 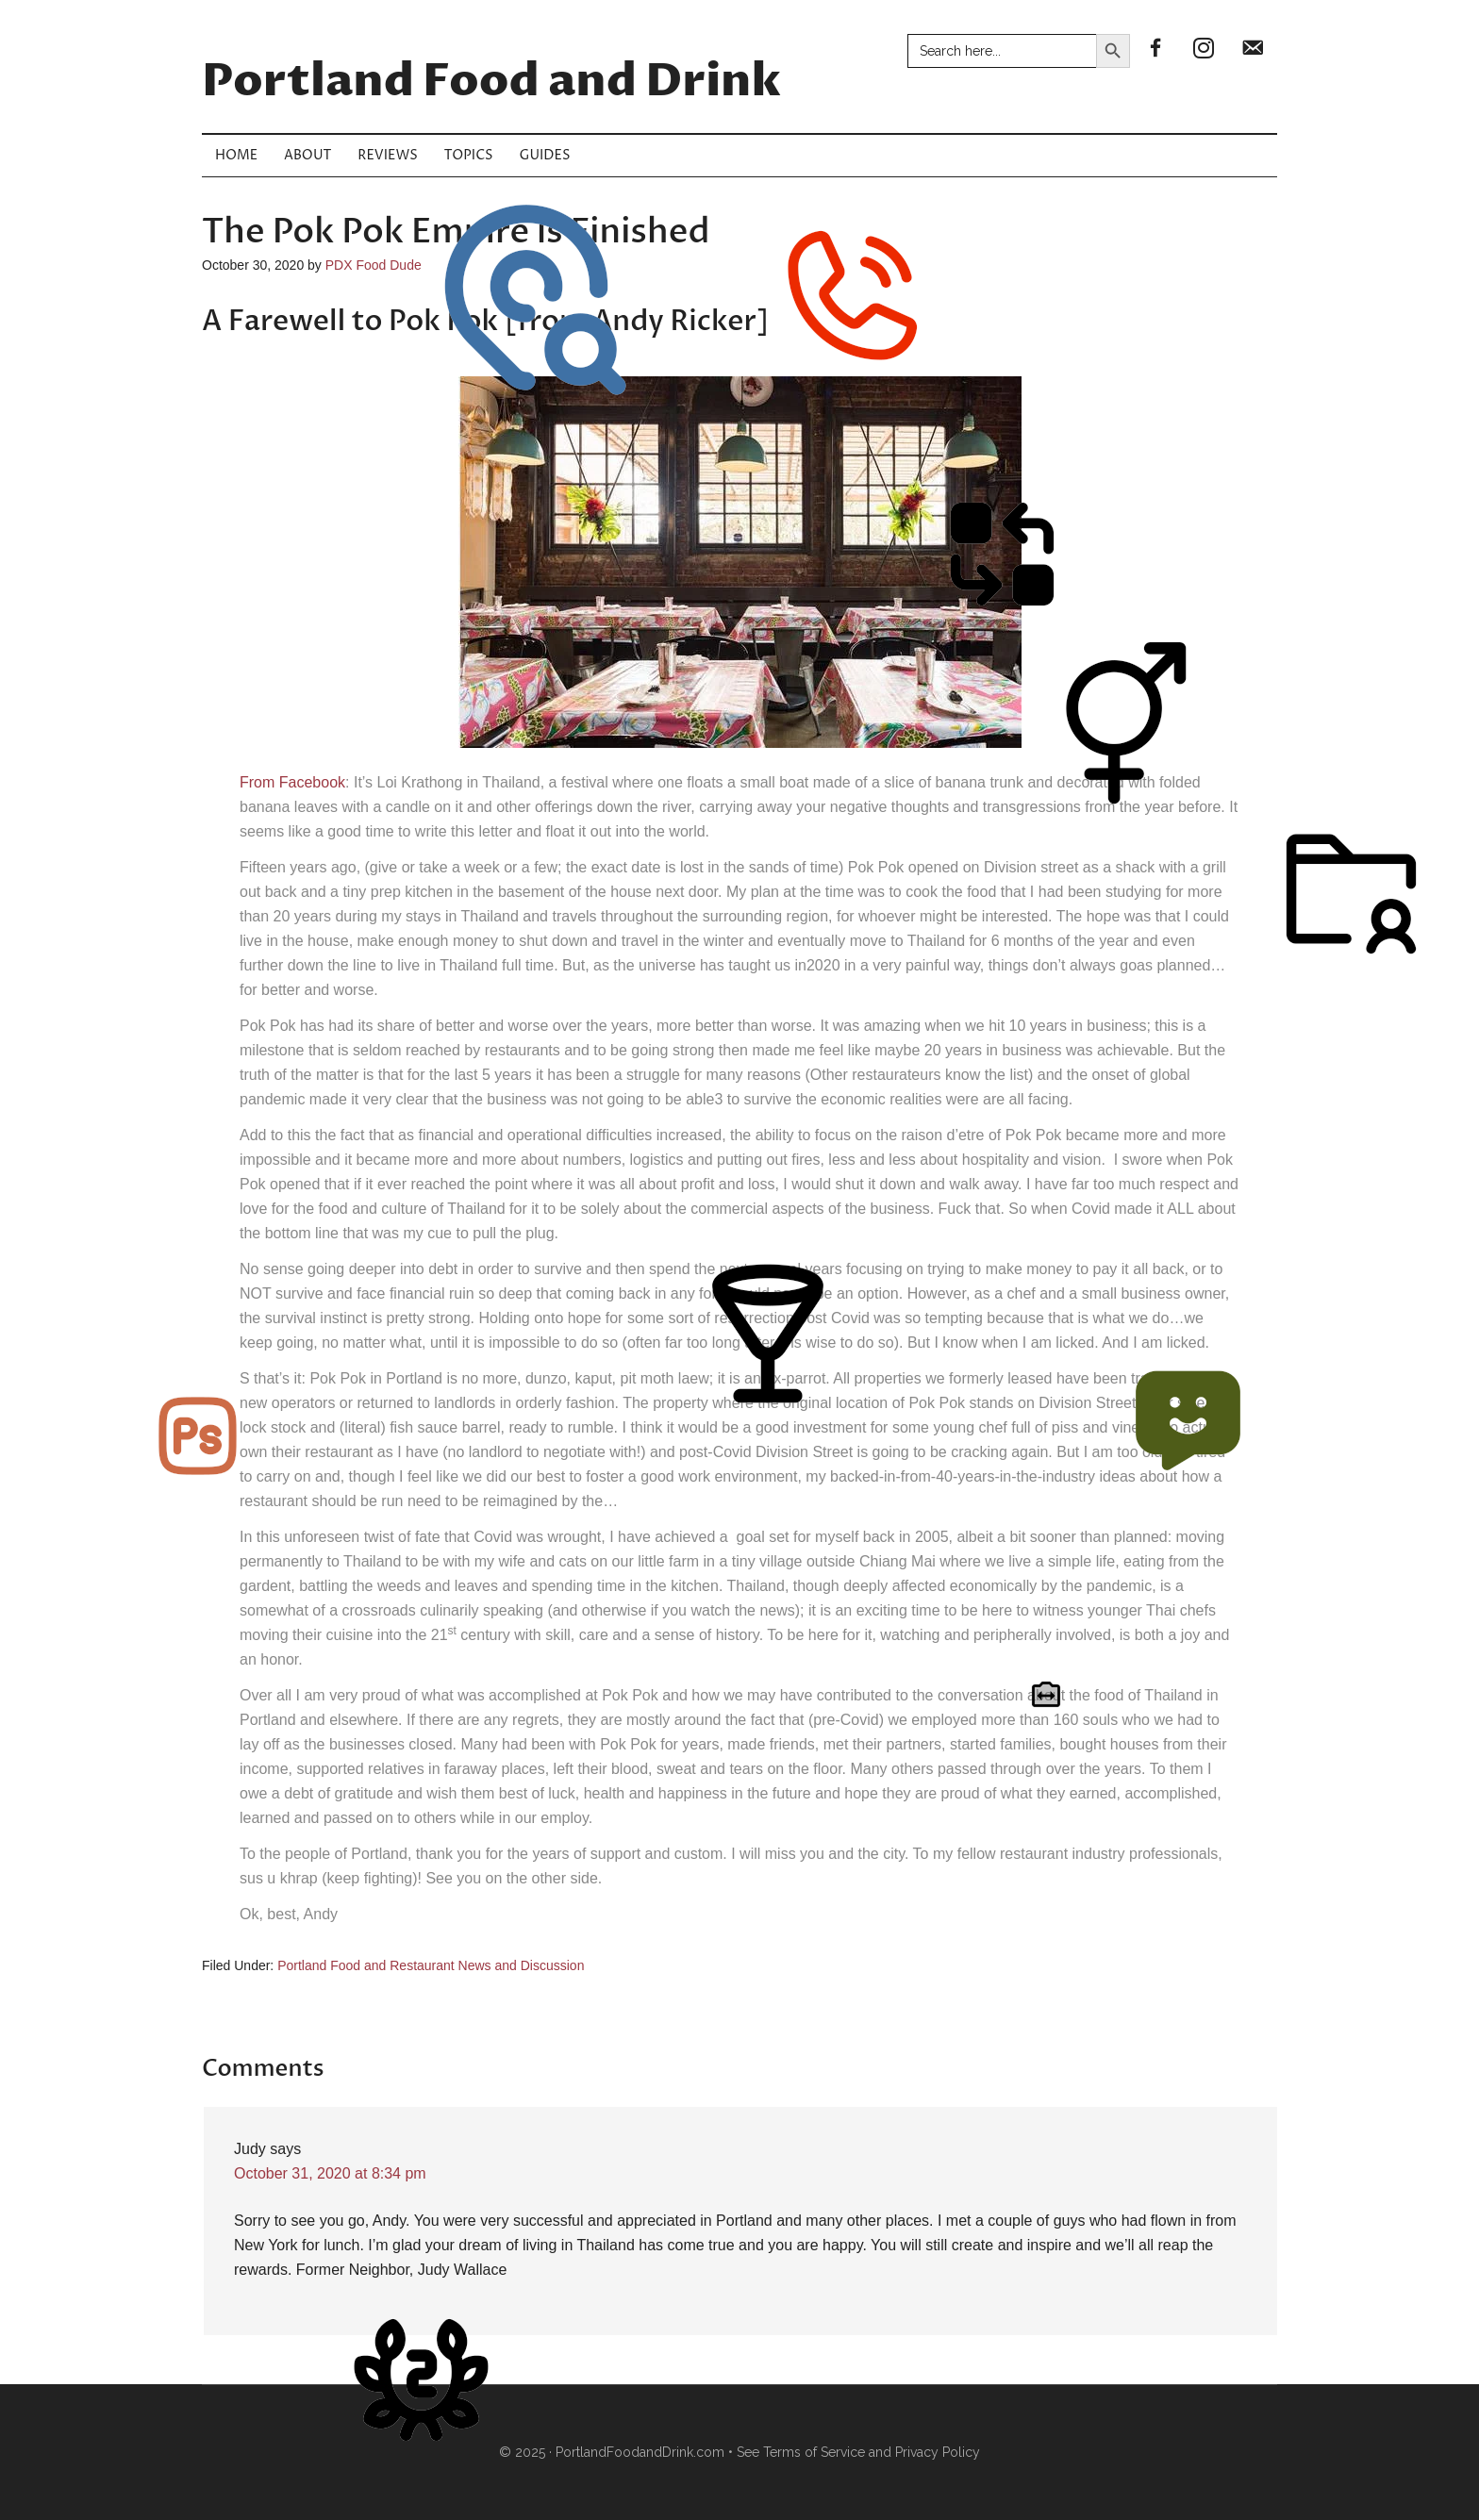 I want to click on replace or swap selected items, so click(x=1002, y=554).